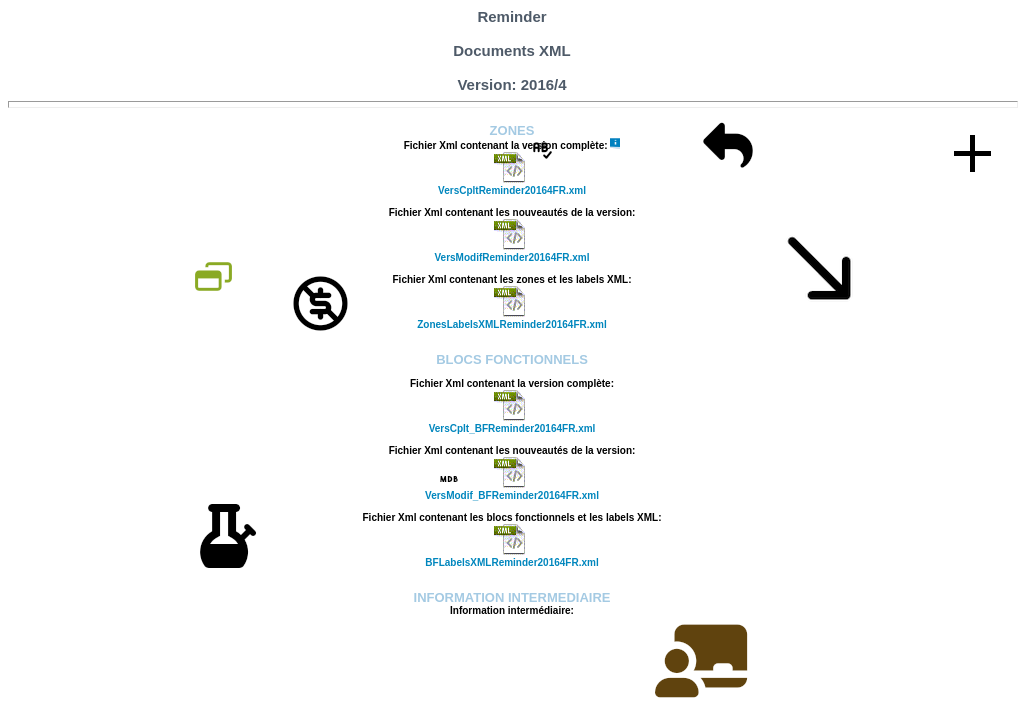 The width and height of the screenshot is (1024, 720). What do you see at coordinates (449, 479) in the screenshot?
I see `MDBootstrap brand logo` at bounding box center [449, 479].